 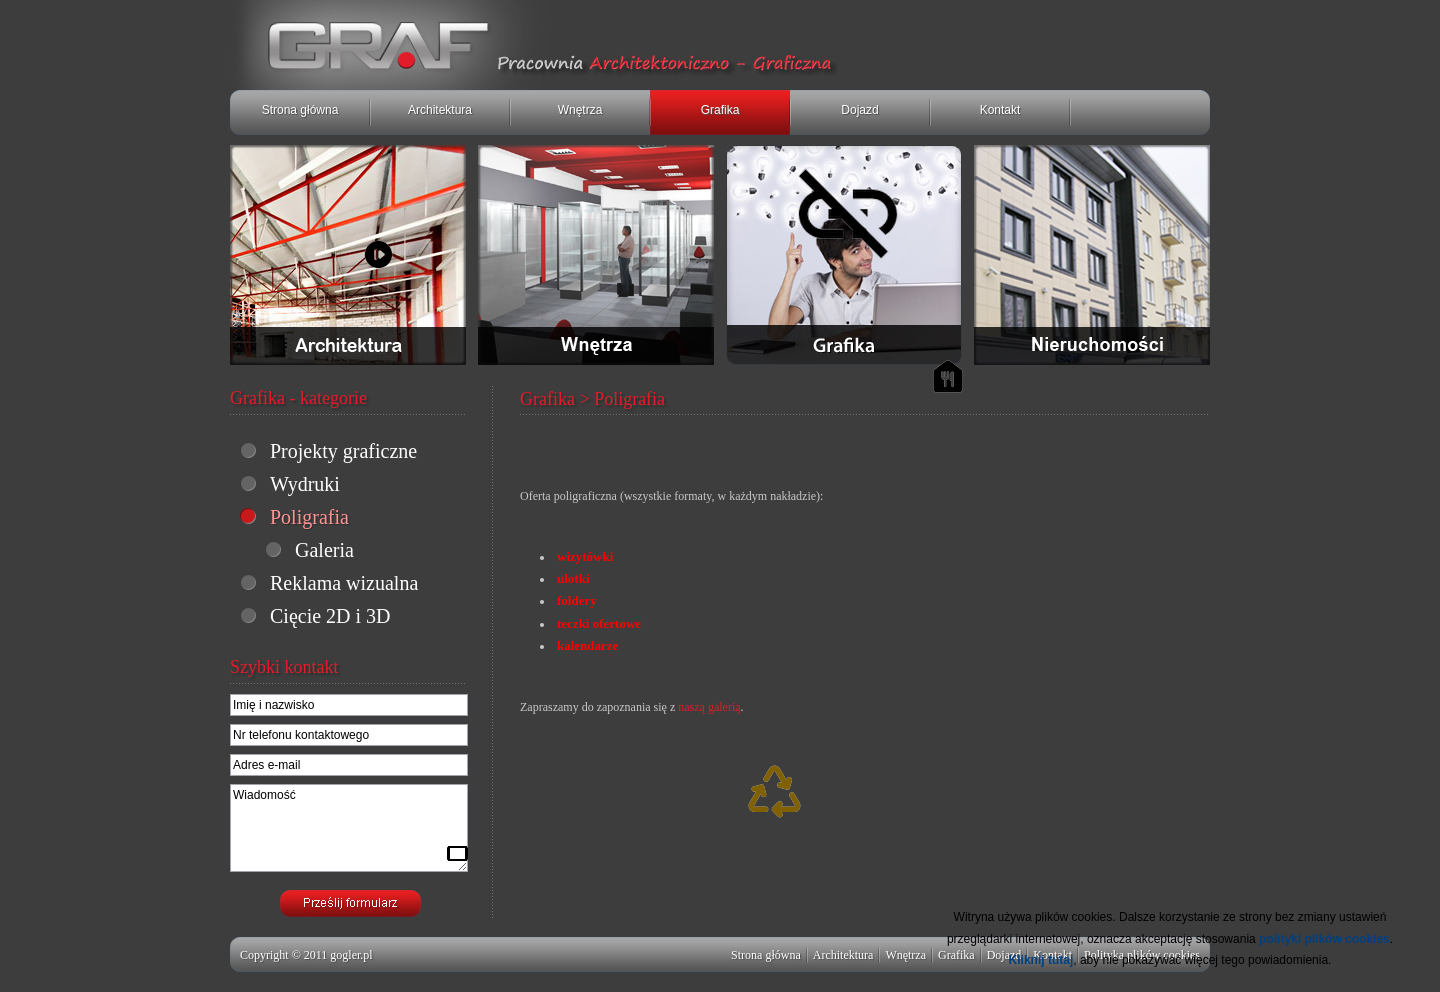 What do you see at coordinates (774, 791) in the screenshot?
I see `recycle or move item to trash` at bounding box center [774, 791].